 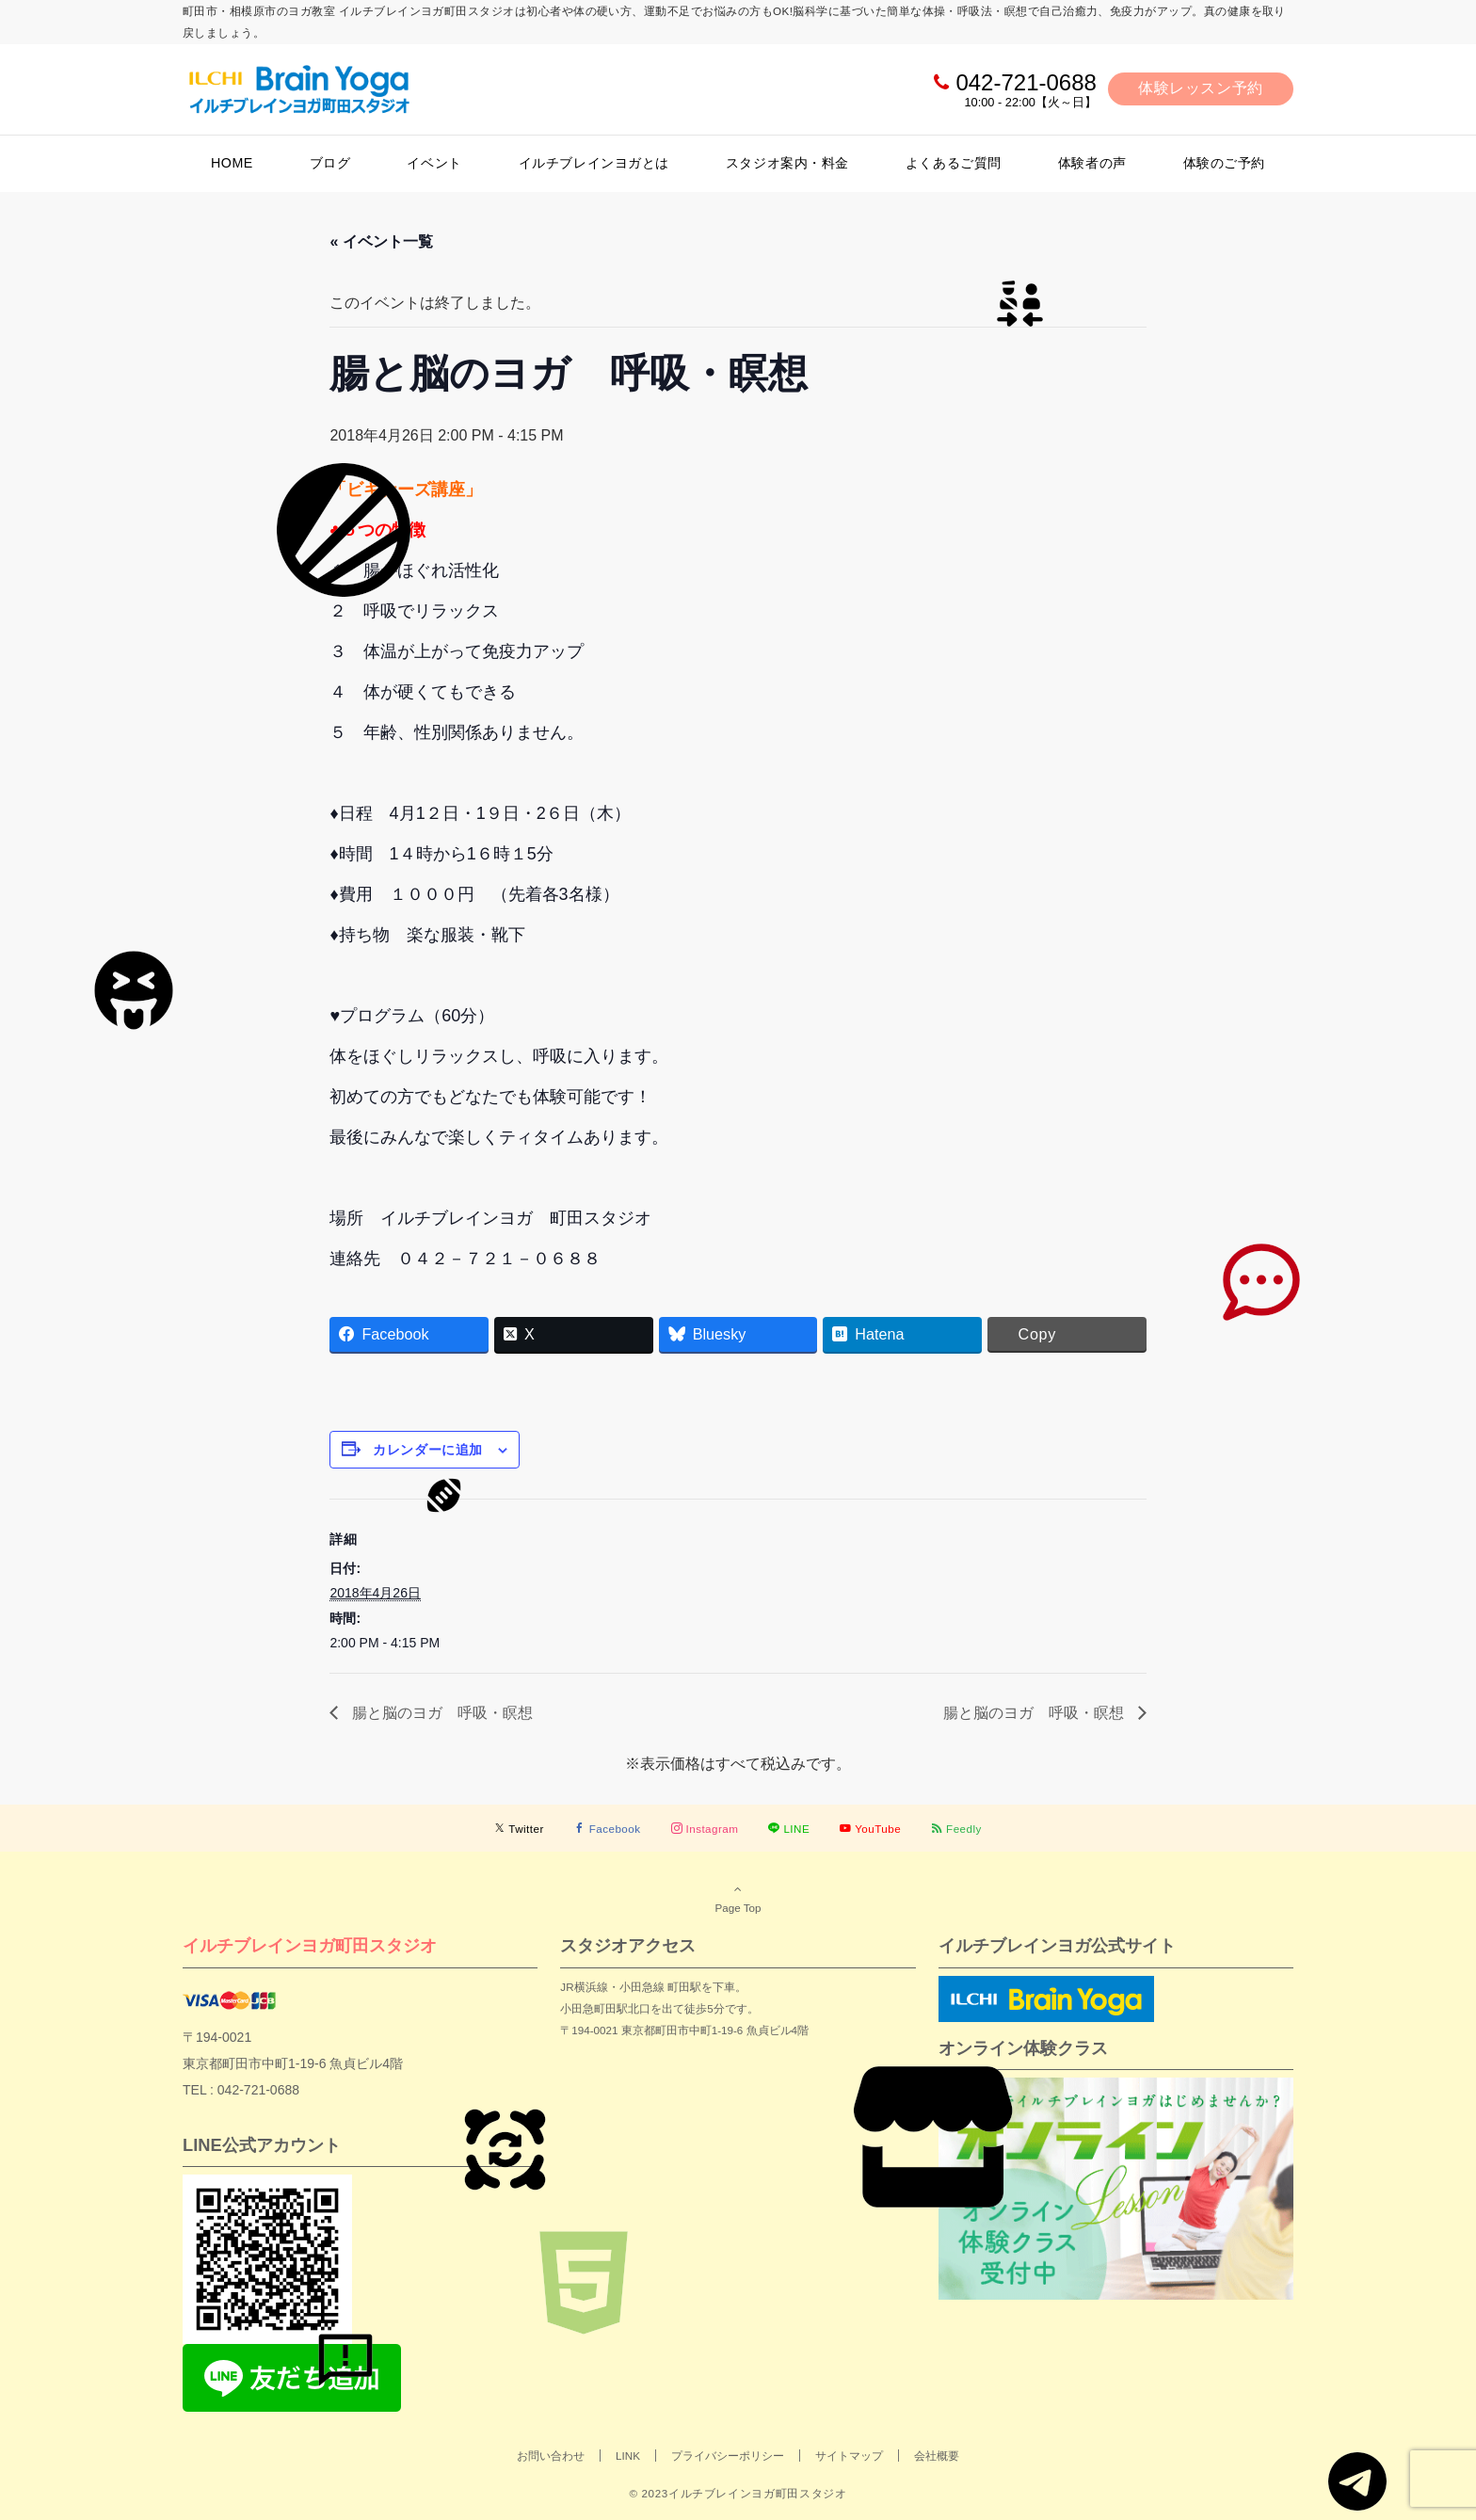 What do you see at coordinates (1261, 1282) in the screenshot?
I see `open the comments section` at bounding box center [1261, 1282].